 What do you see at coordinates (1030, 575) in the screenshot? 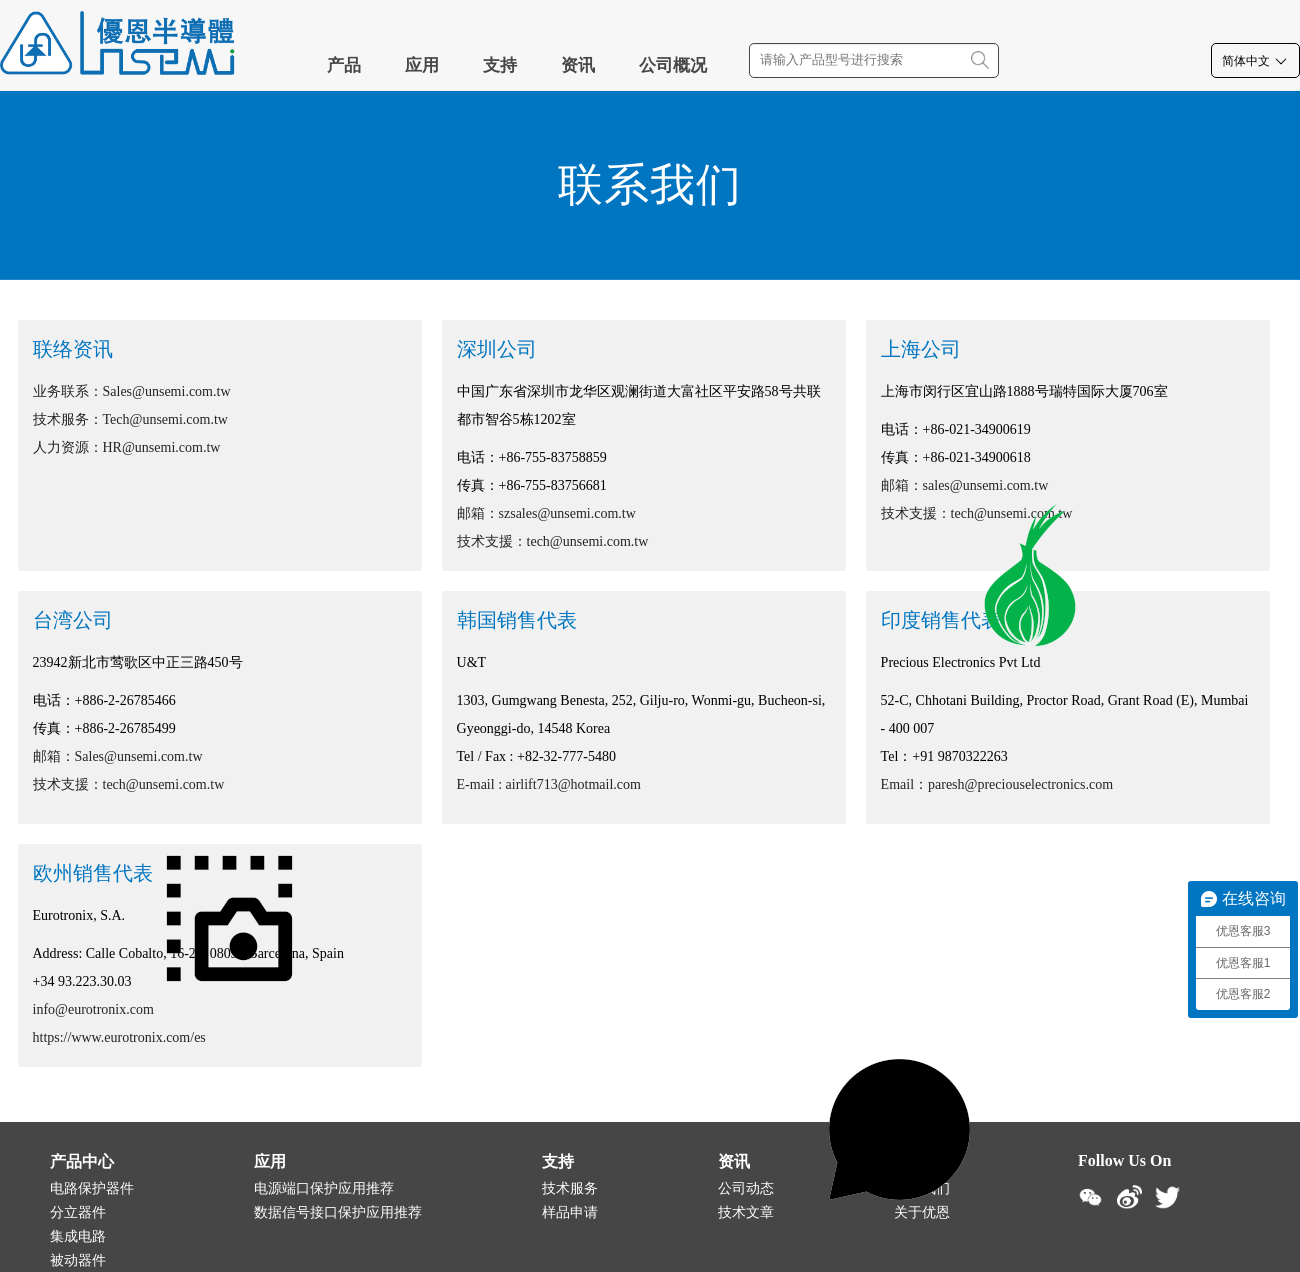
I see `launch the Tor browser for anonymous browsing` at bounding box center [1030, 575].